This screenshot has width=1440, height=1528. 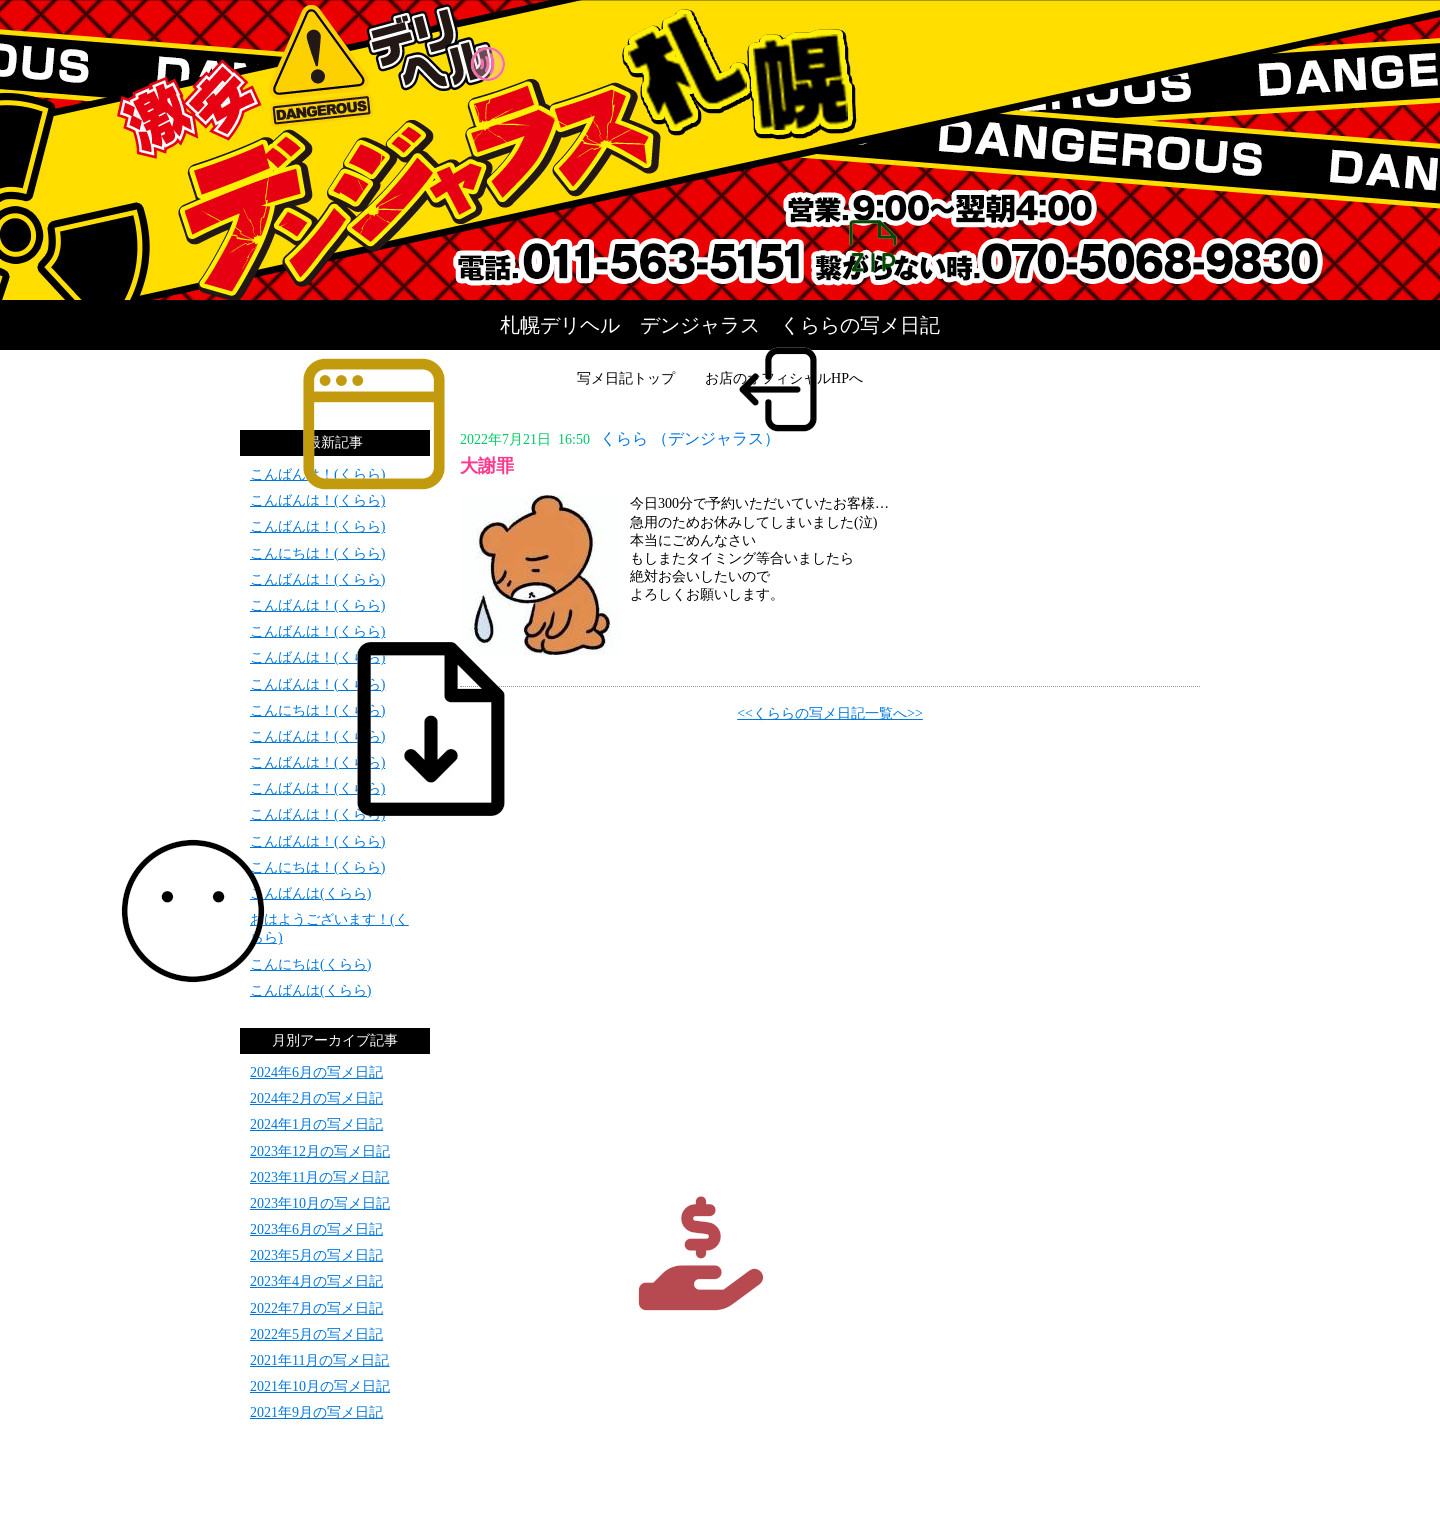 What do you see at coordinates (784, 389) in the screenshot?
I see `log out of your account` at bounding box center [784, 389].